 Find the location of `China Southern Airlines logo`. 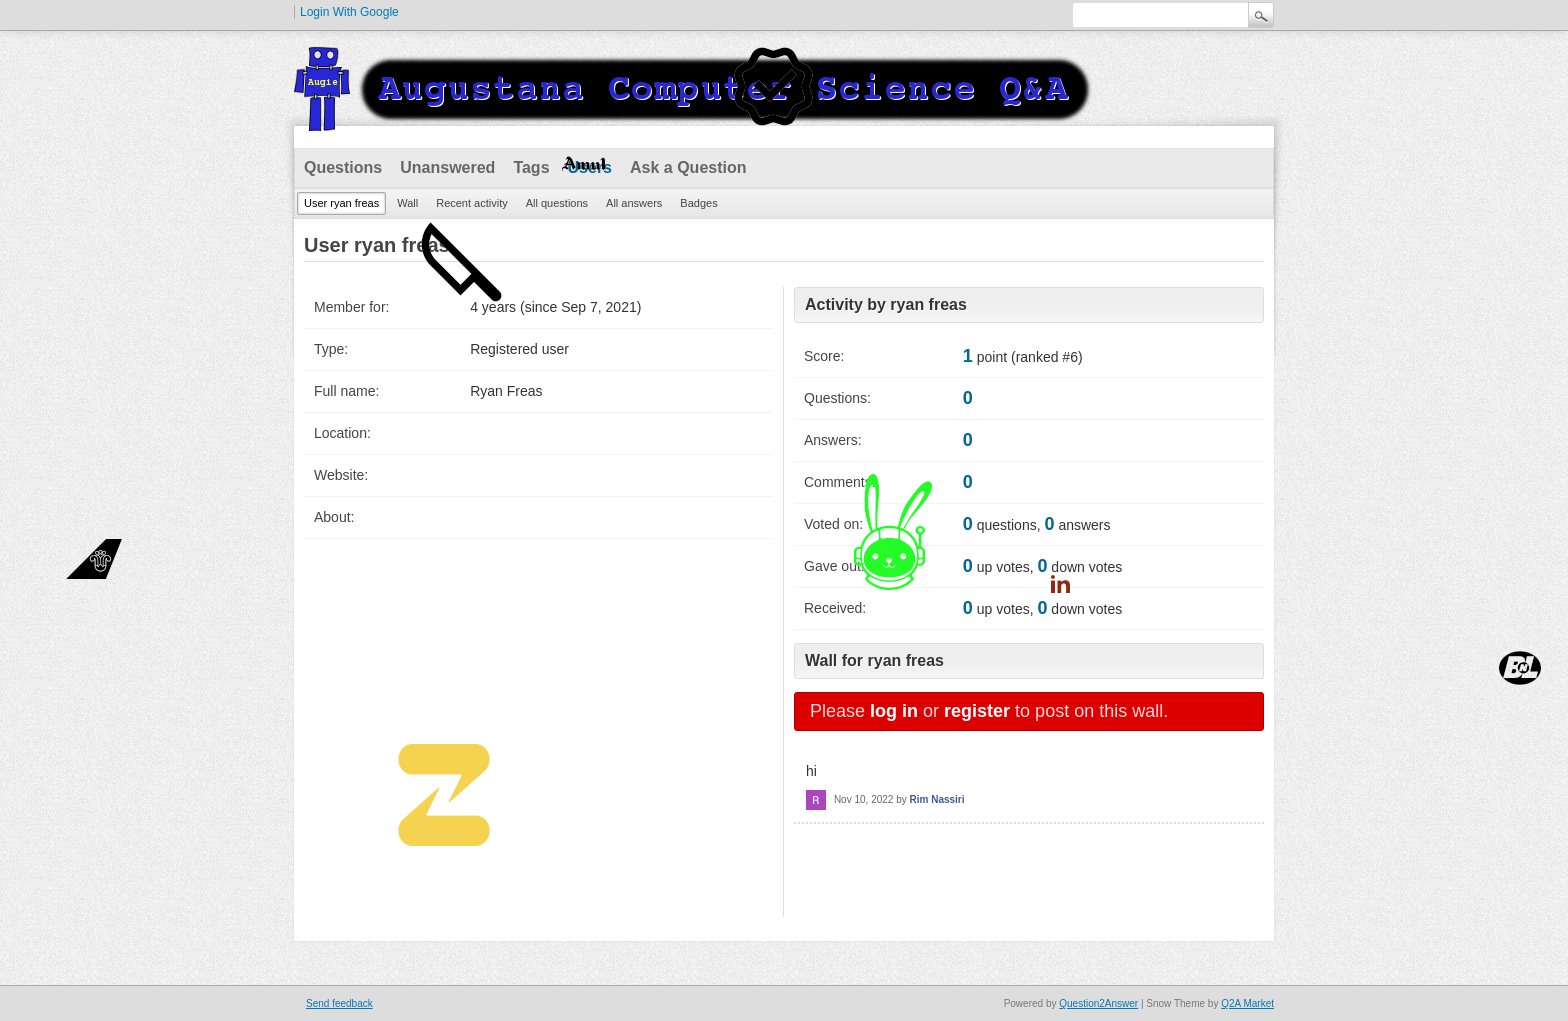

China Southern Airlines logo is located at coordinates (94, 559).